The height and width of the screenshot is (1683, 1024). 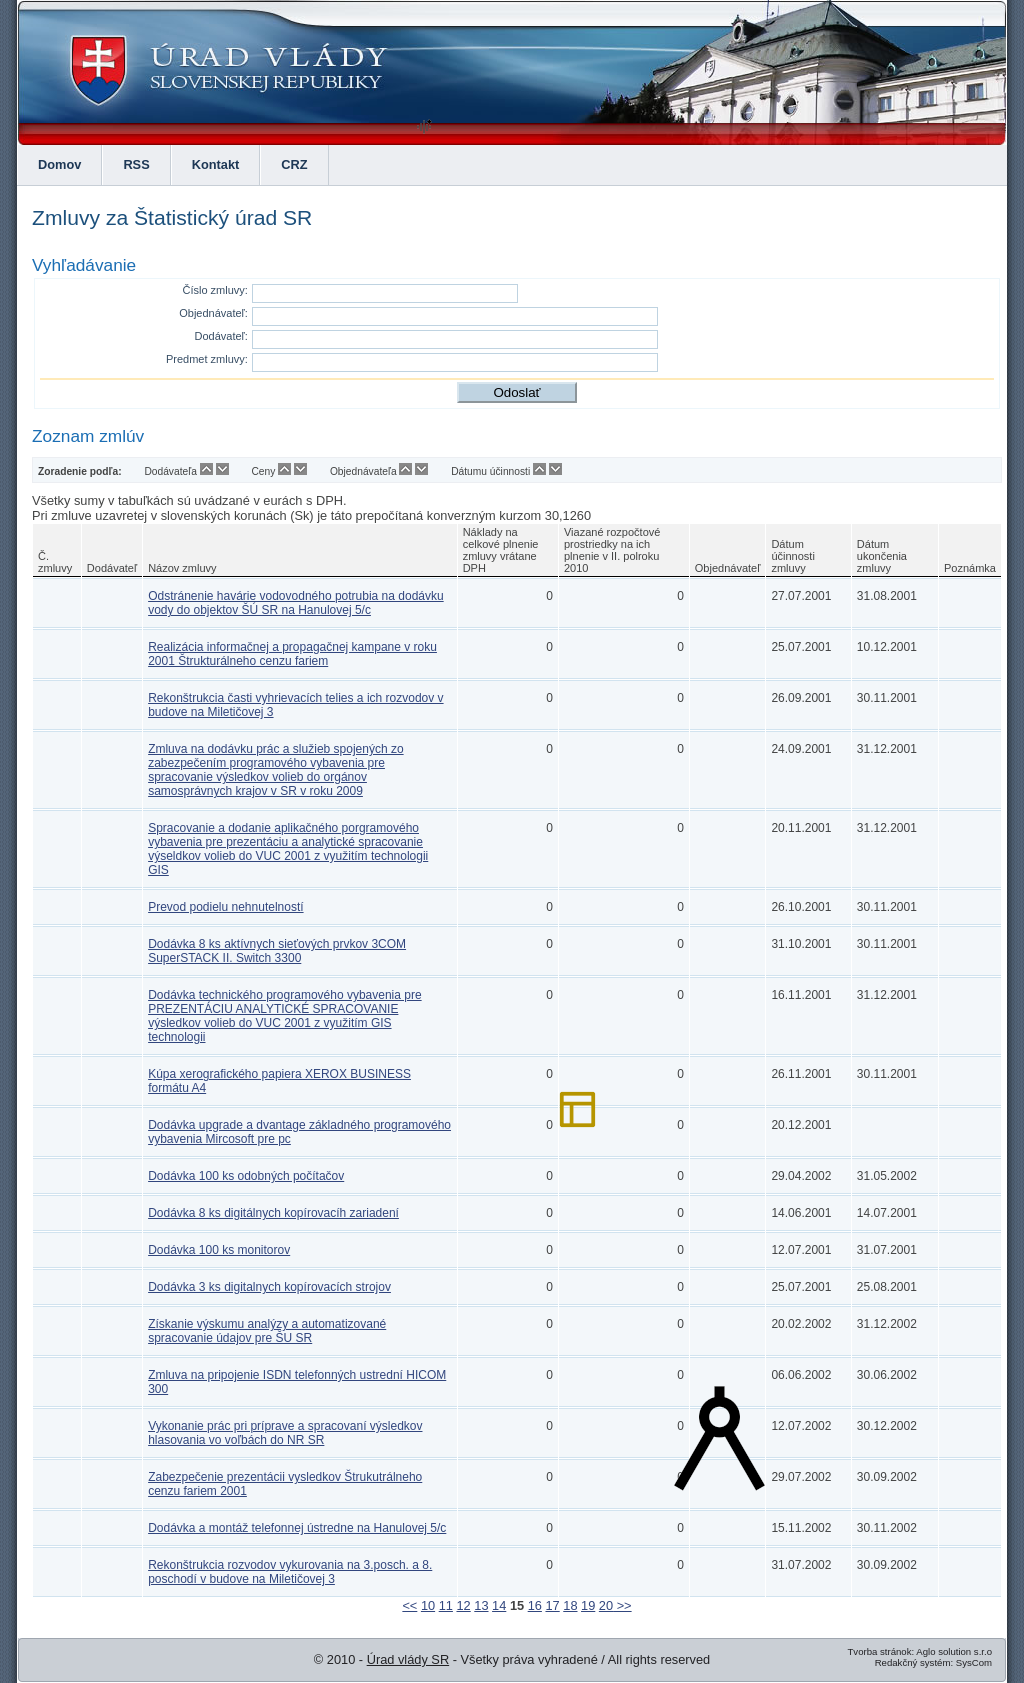 I want to click on activate AI voice assistant, so click(x=424, y=127).